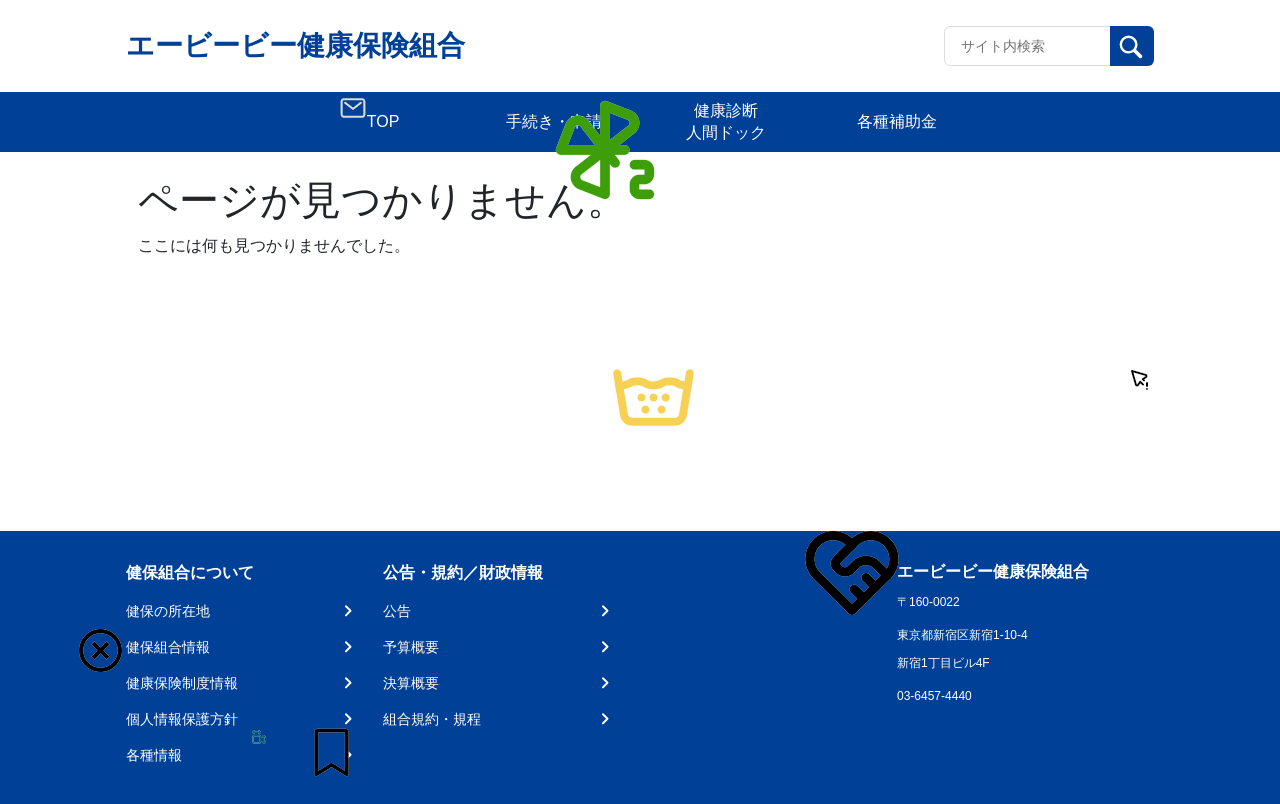 The image size is (1280, 804). I want to click on adjust car fan to speed level 2, so click(605, 150).